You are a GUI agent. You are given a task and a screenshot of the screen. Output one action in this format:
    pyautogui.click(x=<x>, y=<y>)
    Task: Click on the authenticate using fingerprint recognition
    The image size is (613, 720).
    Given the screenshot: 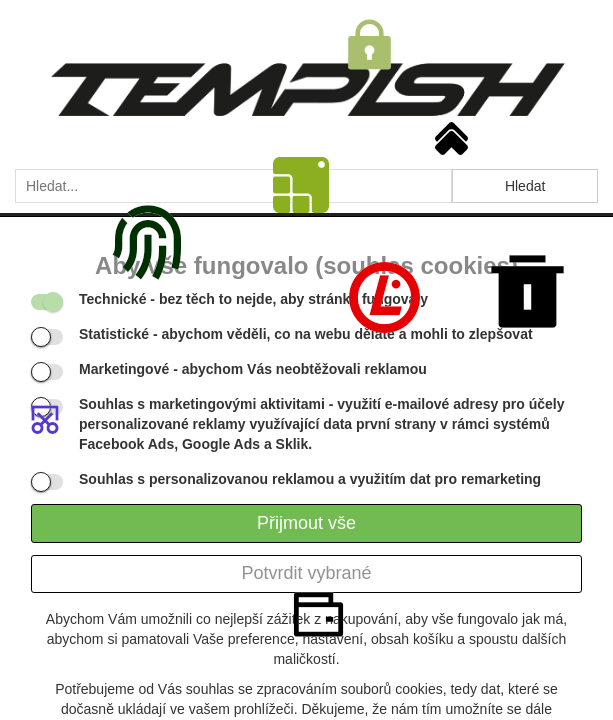 What is the action you would take?
    pyautogui.click(x=148, y=242)
    